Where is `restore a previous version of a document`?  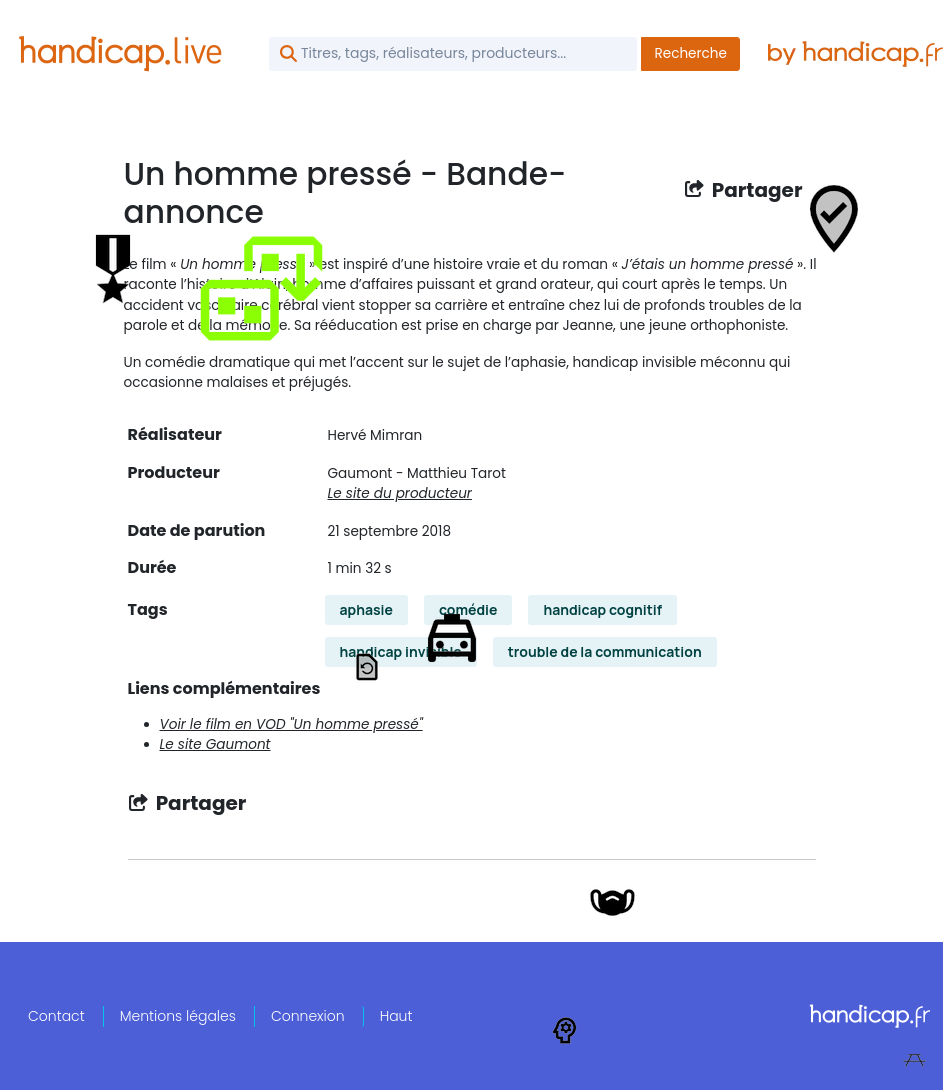
restore a previous version of a document is located at coordinates (367, 667).